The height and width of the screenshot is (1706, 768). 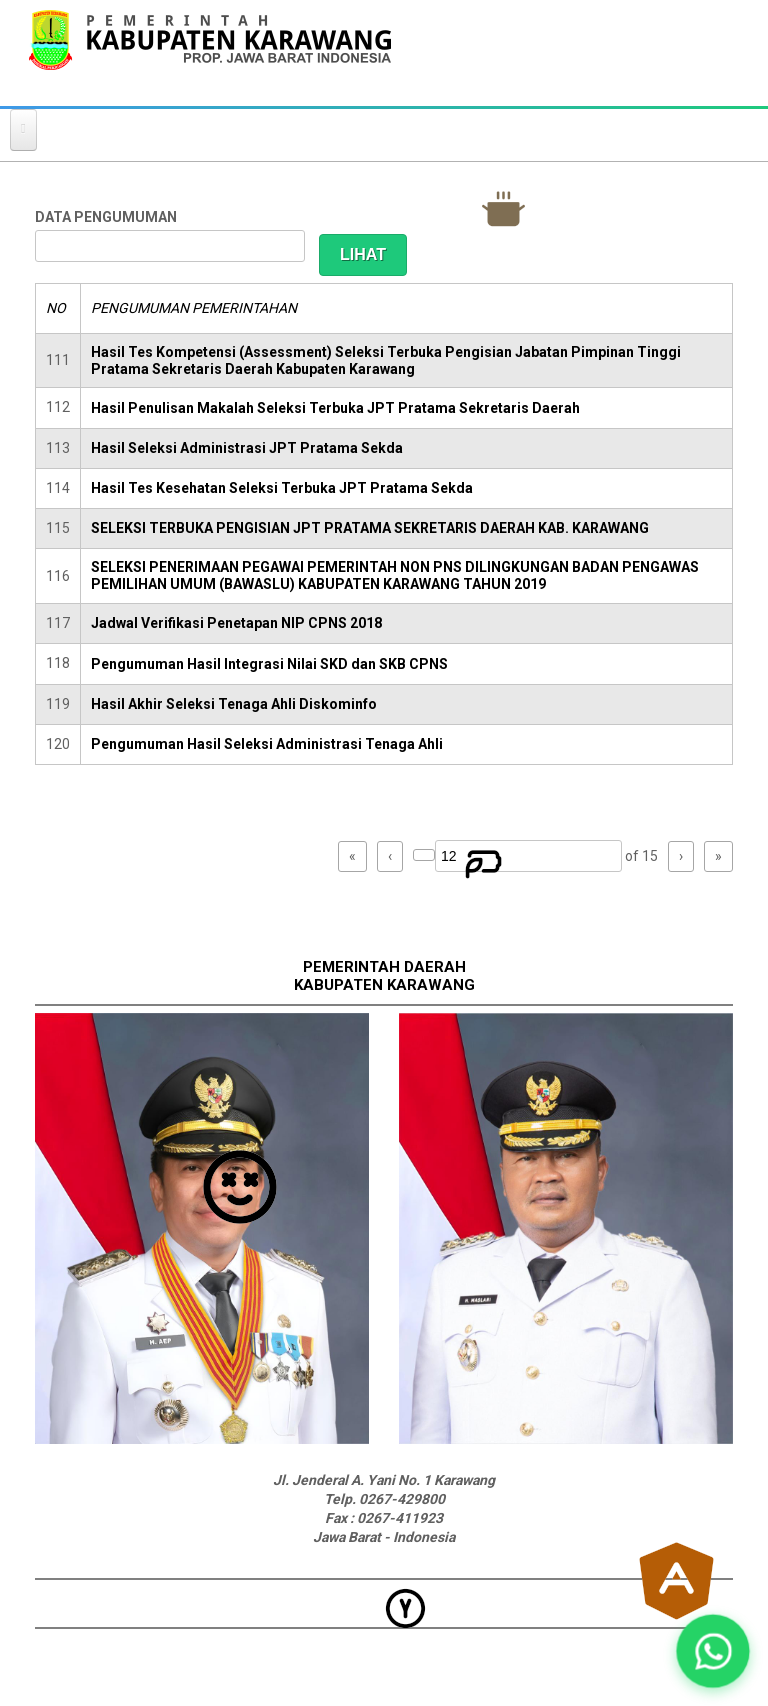 What do you see at coordinates (240, 1187) in the screenshot?
I see `indicates a dizzy or dazed state` at bounding box center [240, 1187].